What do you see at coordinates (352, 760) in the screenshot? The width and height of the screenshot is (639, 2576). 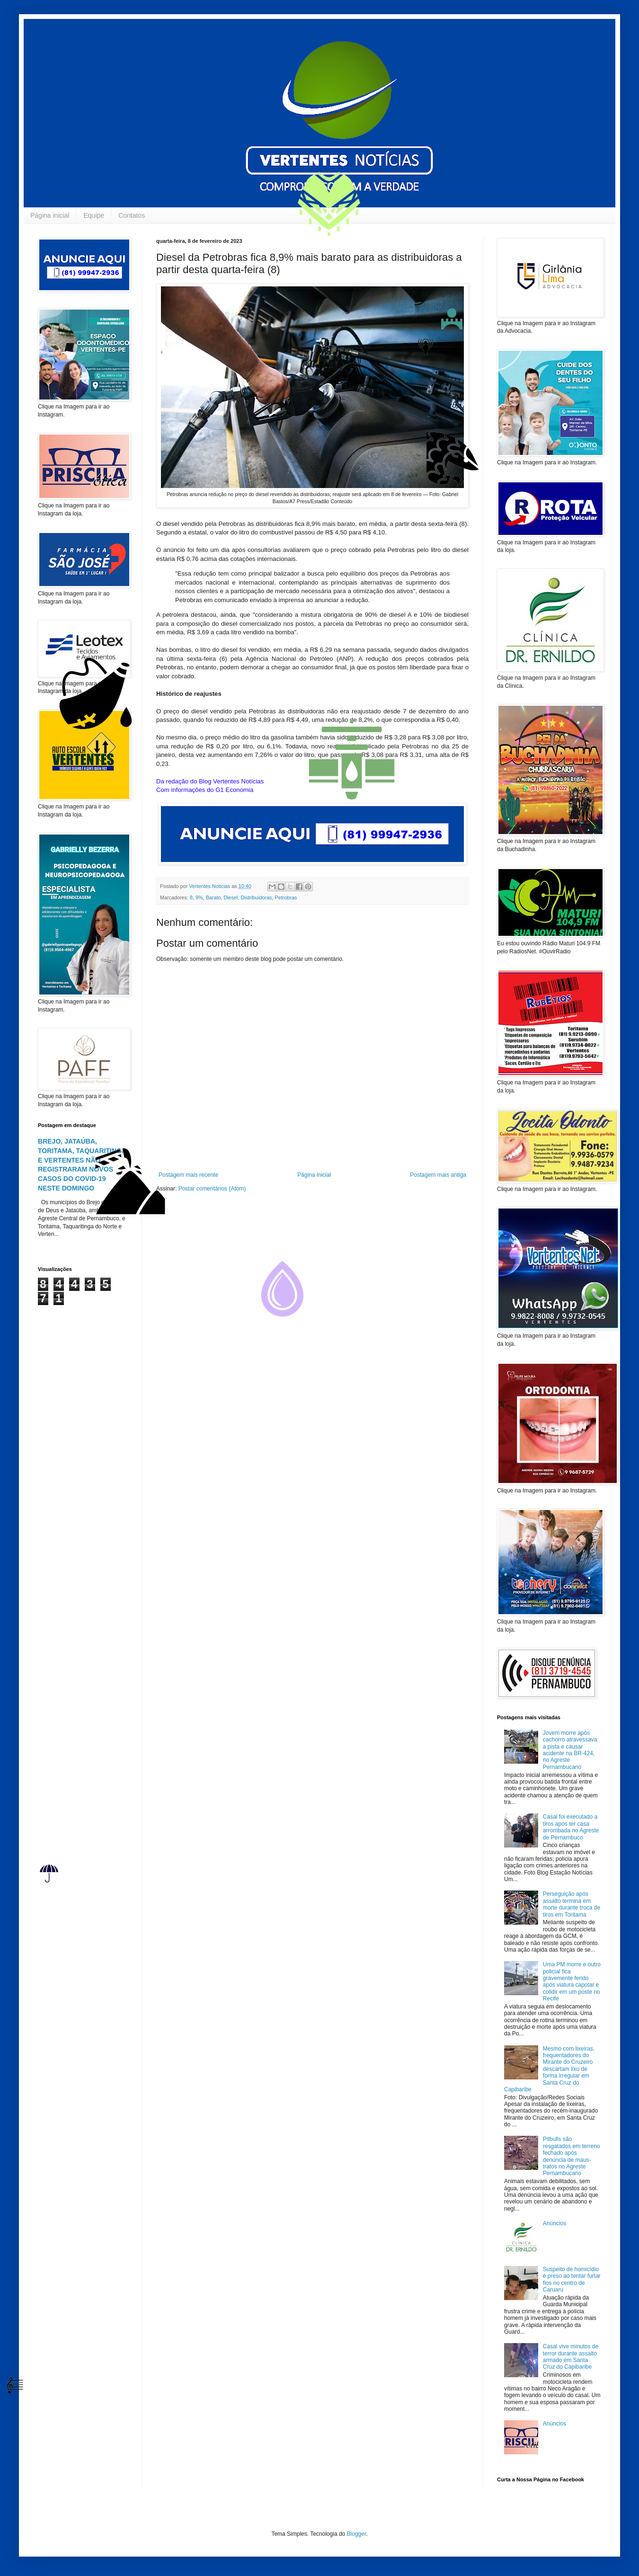 I see `adjust water or gas flow settings` at bounding box center [352, 760].